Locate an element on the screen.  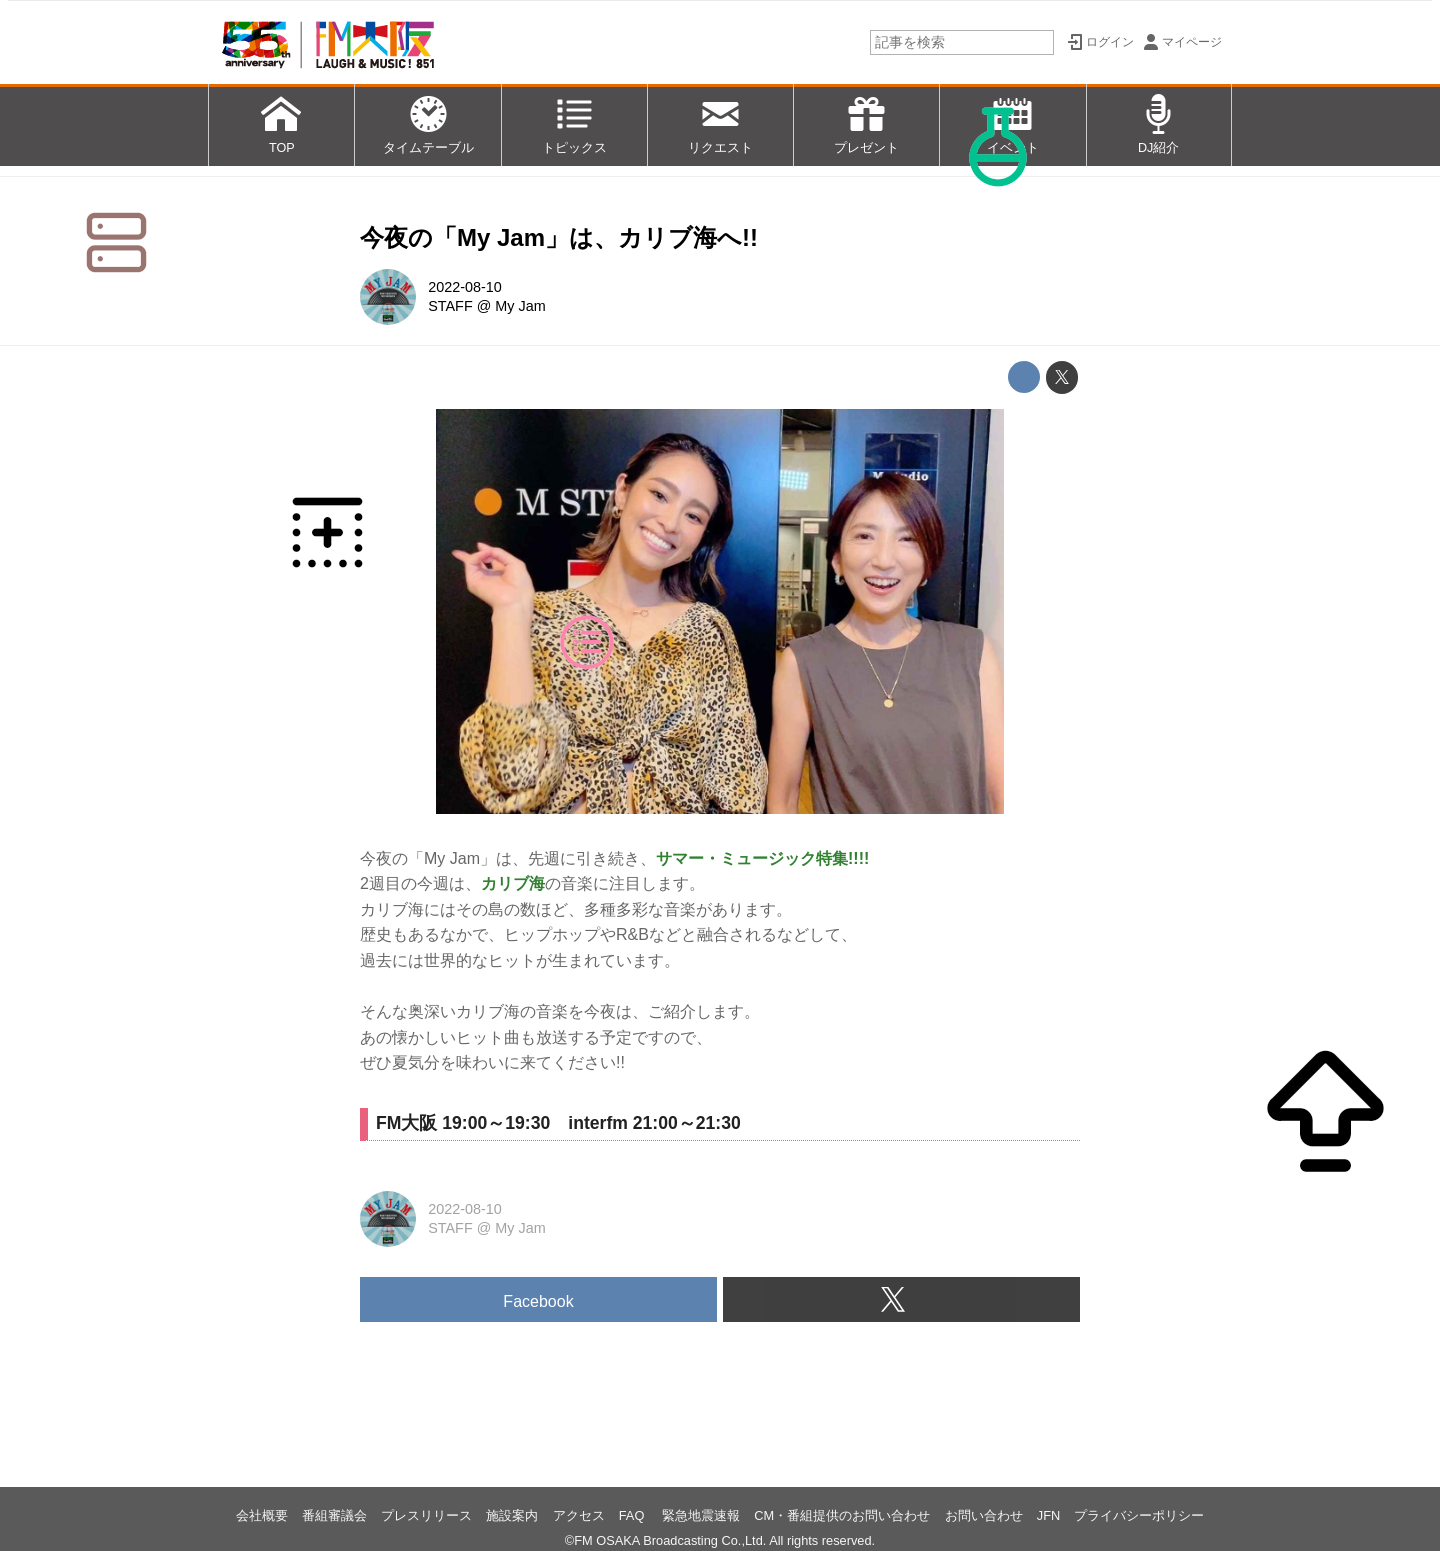
upload file to cloud or server is located at coordinates (1325, 1114).